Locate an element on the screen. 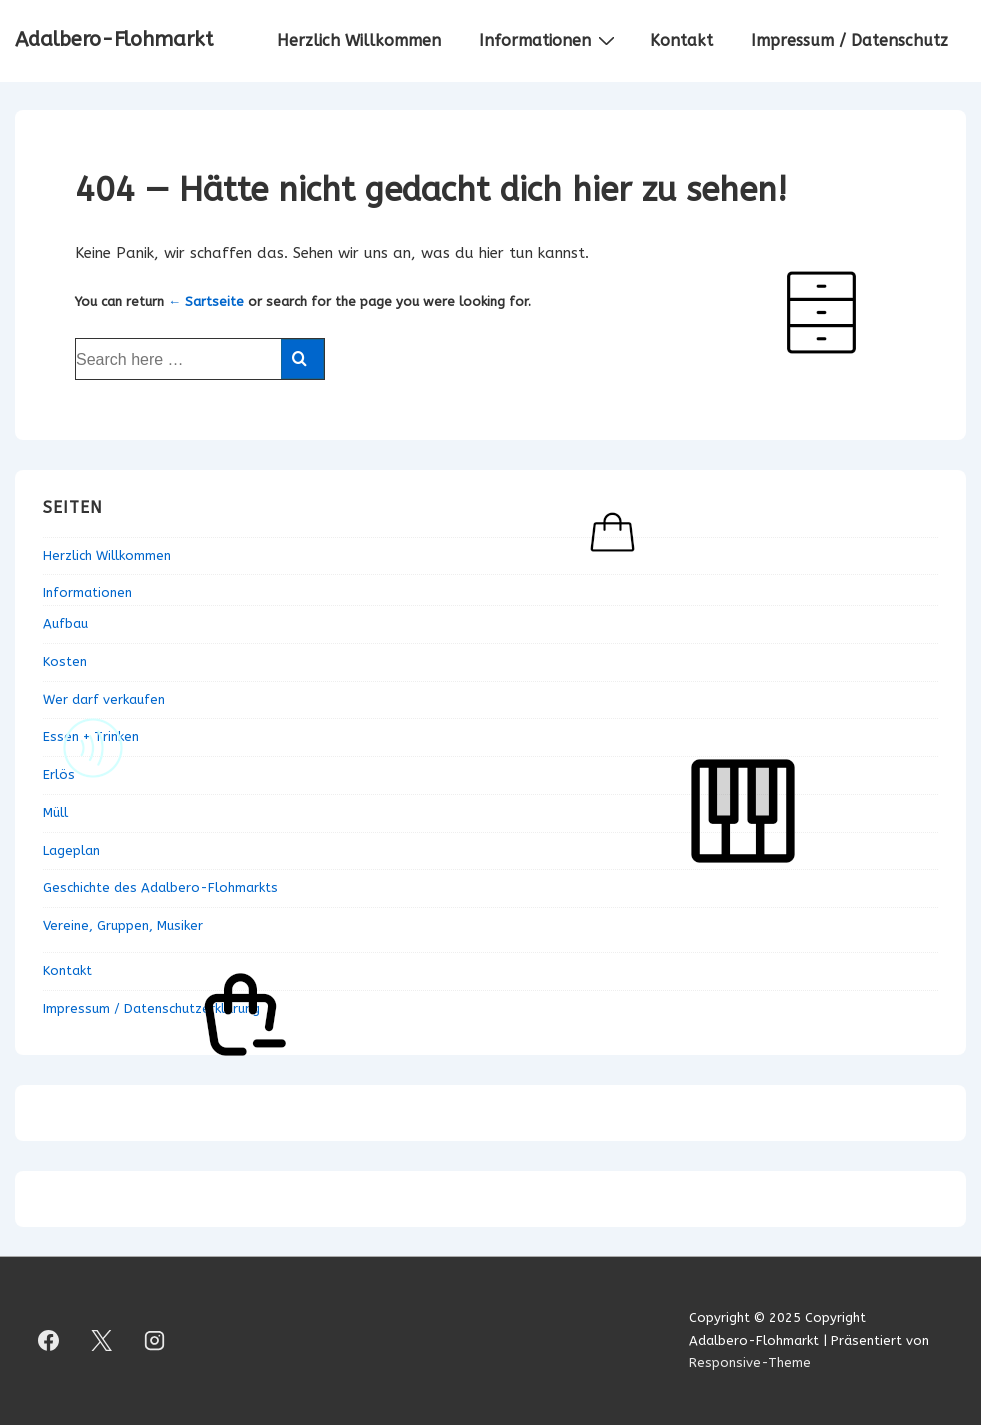  open music or piano app is located at coordinates (743, 811).